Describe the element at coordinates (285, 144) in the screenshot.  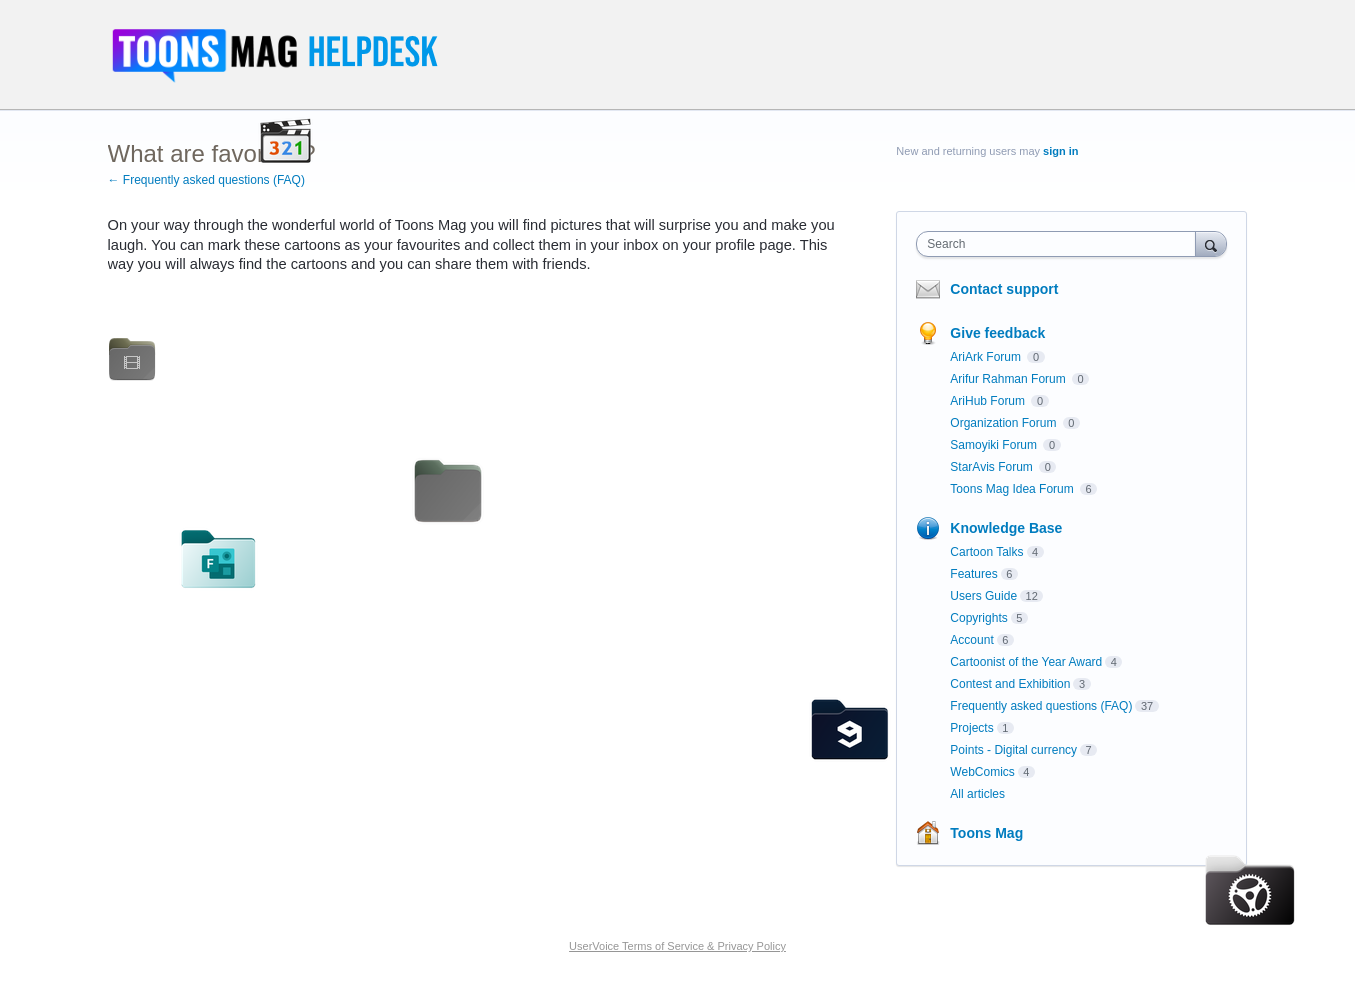
I see `open folder containing media player classic files` at that location.